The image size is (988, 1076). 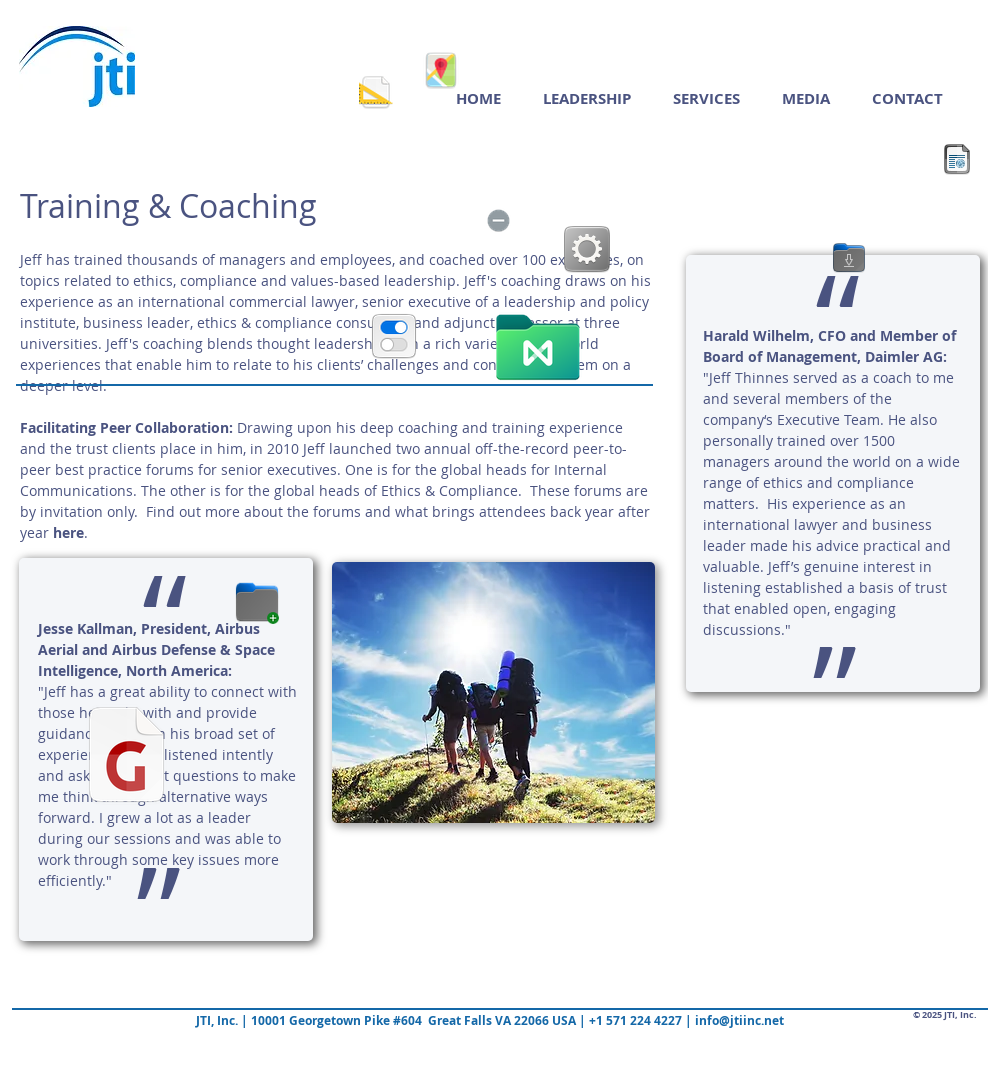 What do you see at coordinates (376, 92) in the screenshot?
I see `configure page layout and formatting options` at bounding box center [376, 92].